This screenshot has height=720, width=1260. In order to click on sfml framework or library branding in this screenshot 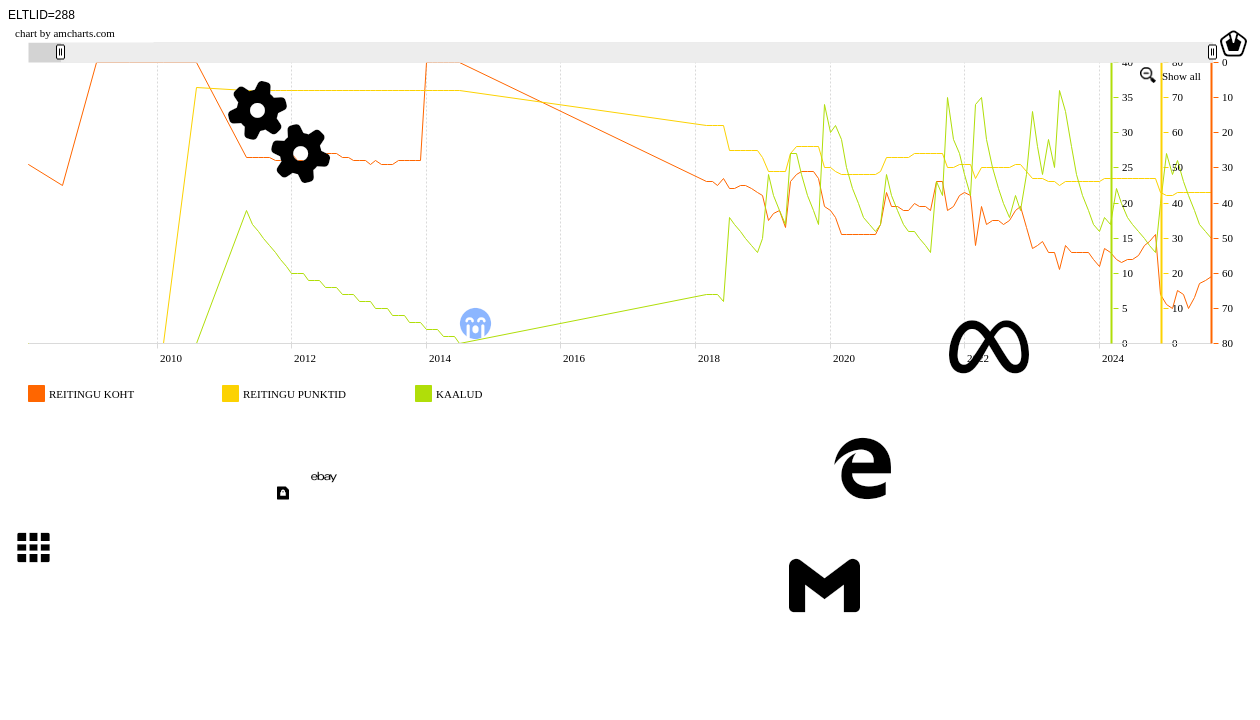, I will do `click(1233, 43)`.